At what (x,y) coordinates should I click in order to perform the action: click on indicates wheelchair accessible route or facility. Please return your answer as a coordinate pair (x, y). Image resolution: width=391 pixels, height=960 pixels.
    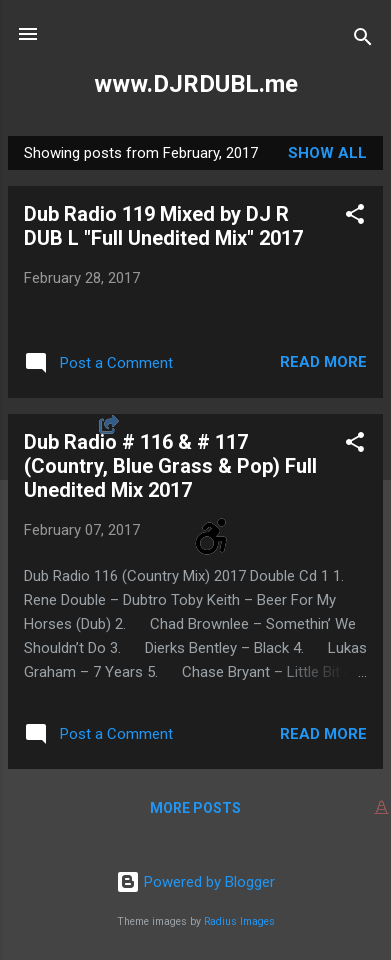
    Looking at the image, I should click on (211, 536).